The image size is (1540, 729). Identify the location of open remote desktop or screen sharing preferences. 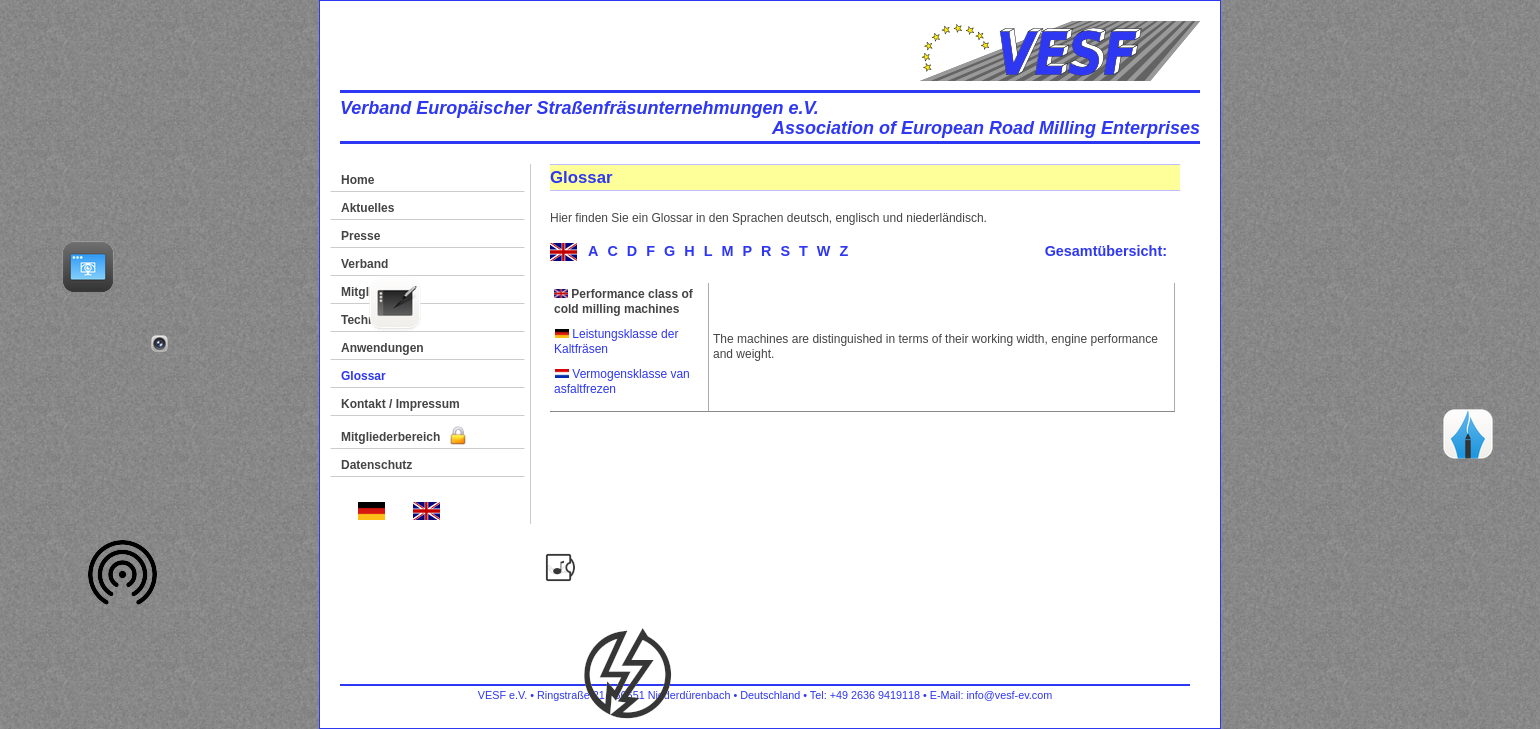
(88, 267).